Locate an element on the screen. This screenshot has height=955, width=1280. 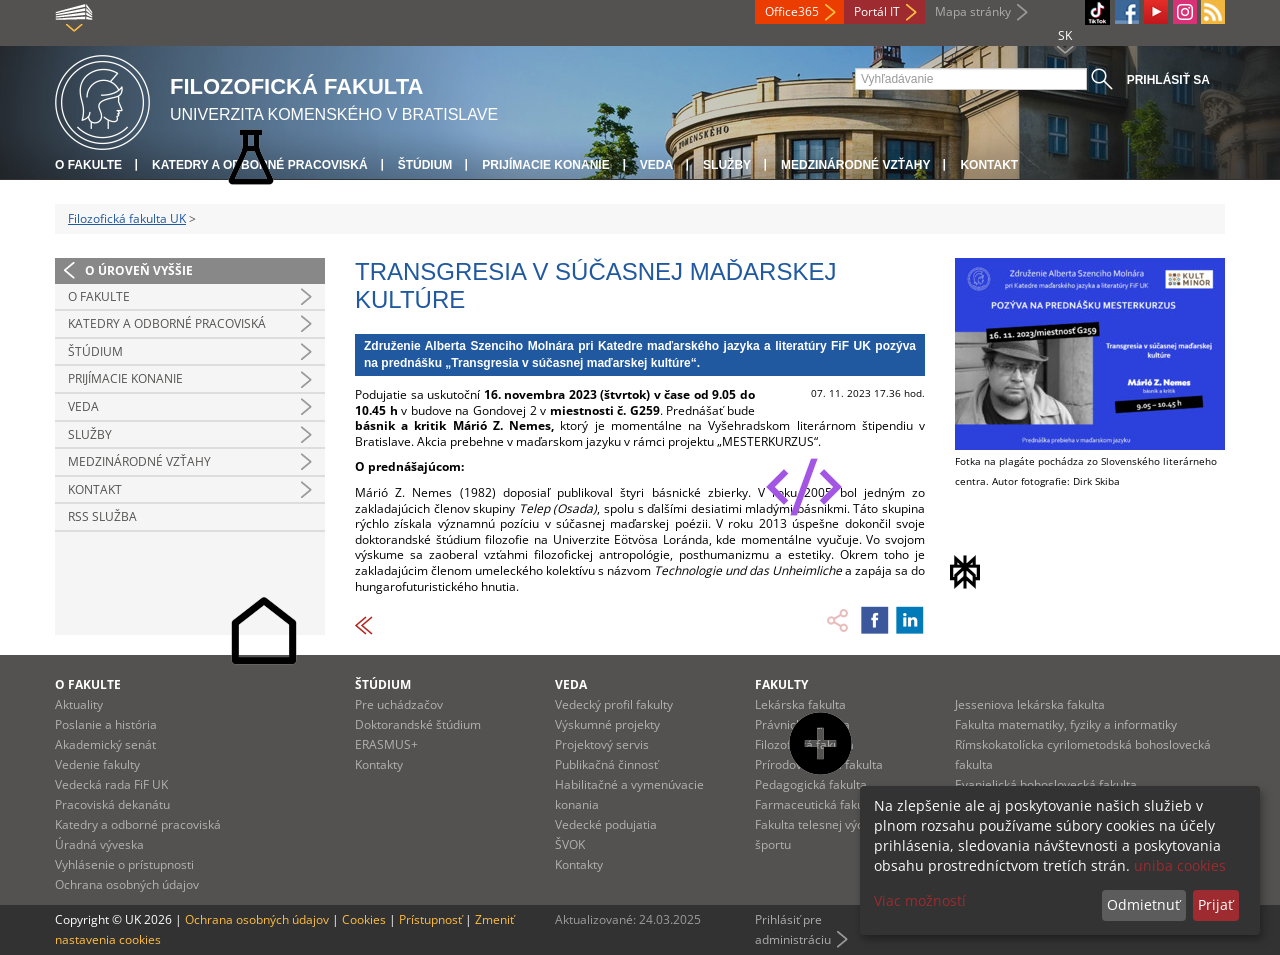
access laboratory or science features is located at coordinates (251, 157).